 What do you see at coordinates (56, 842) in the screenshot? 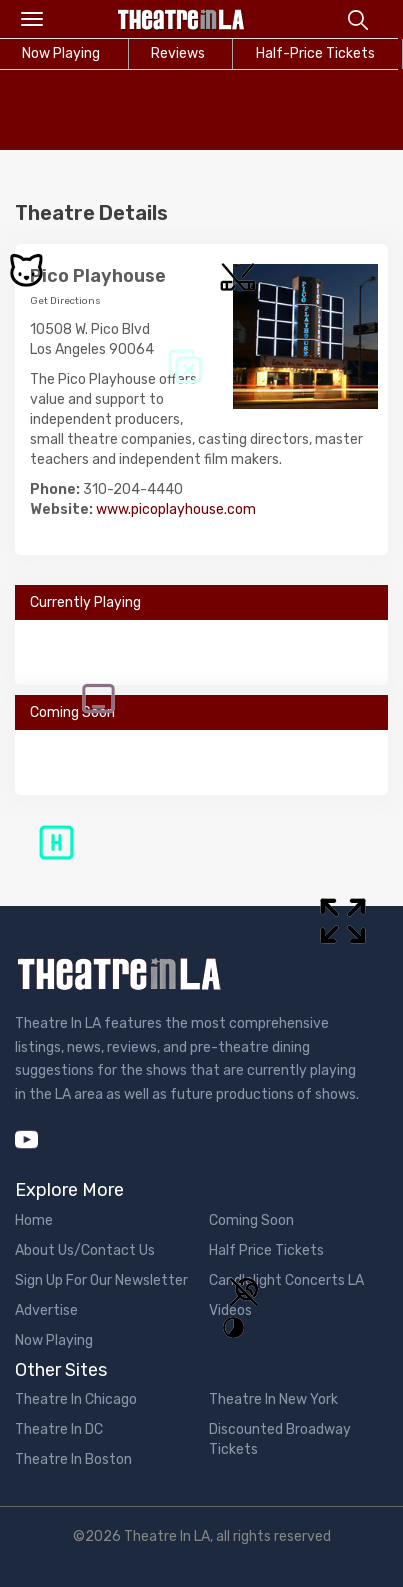
I see `indicates a hospital or medical facility` at bounding box center [56, 842].